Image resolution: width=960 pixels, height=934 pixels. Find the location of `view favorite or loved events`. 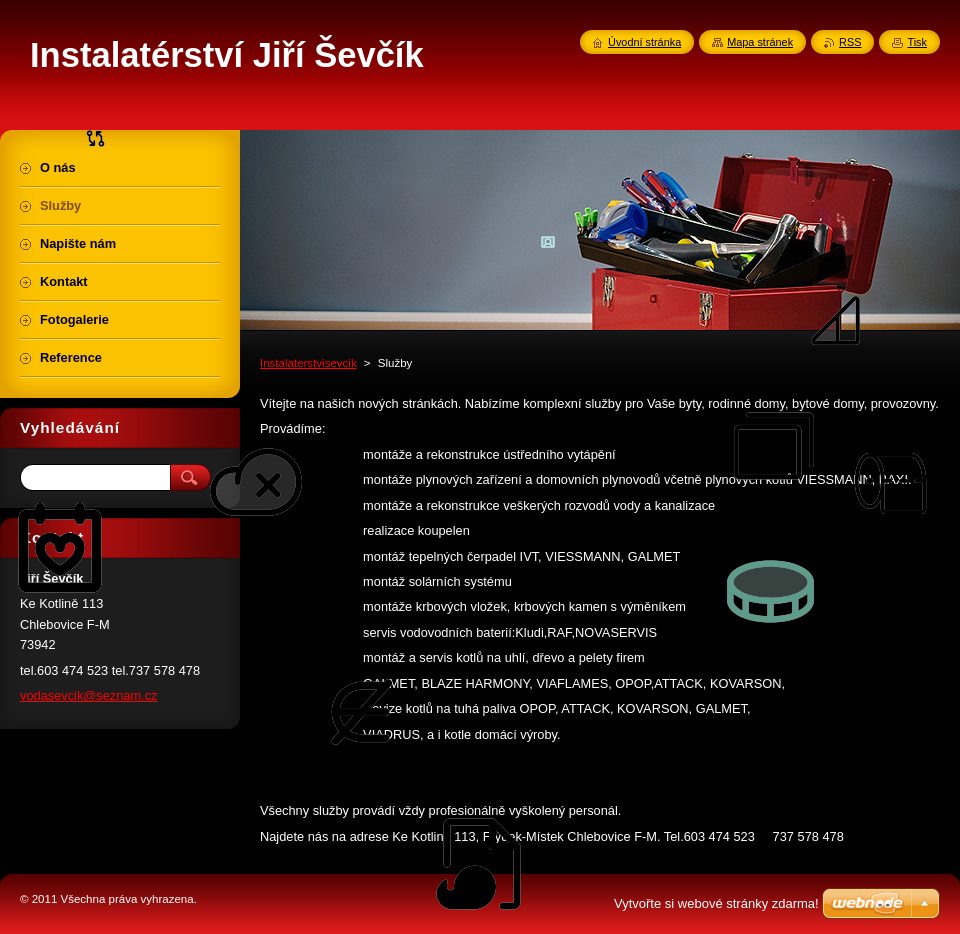

view favorite or loved events is located at coordinates (60, 551).